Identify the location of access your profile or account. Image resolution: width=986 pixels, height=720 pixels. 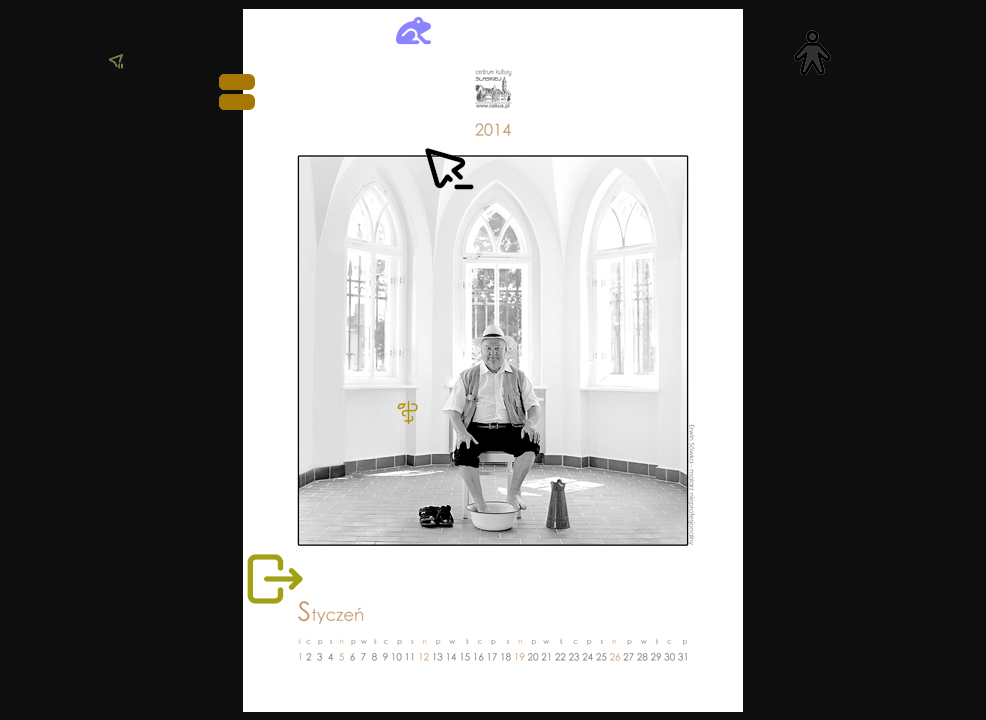
(812, 53).